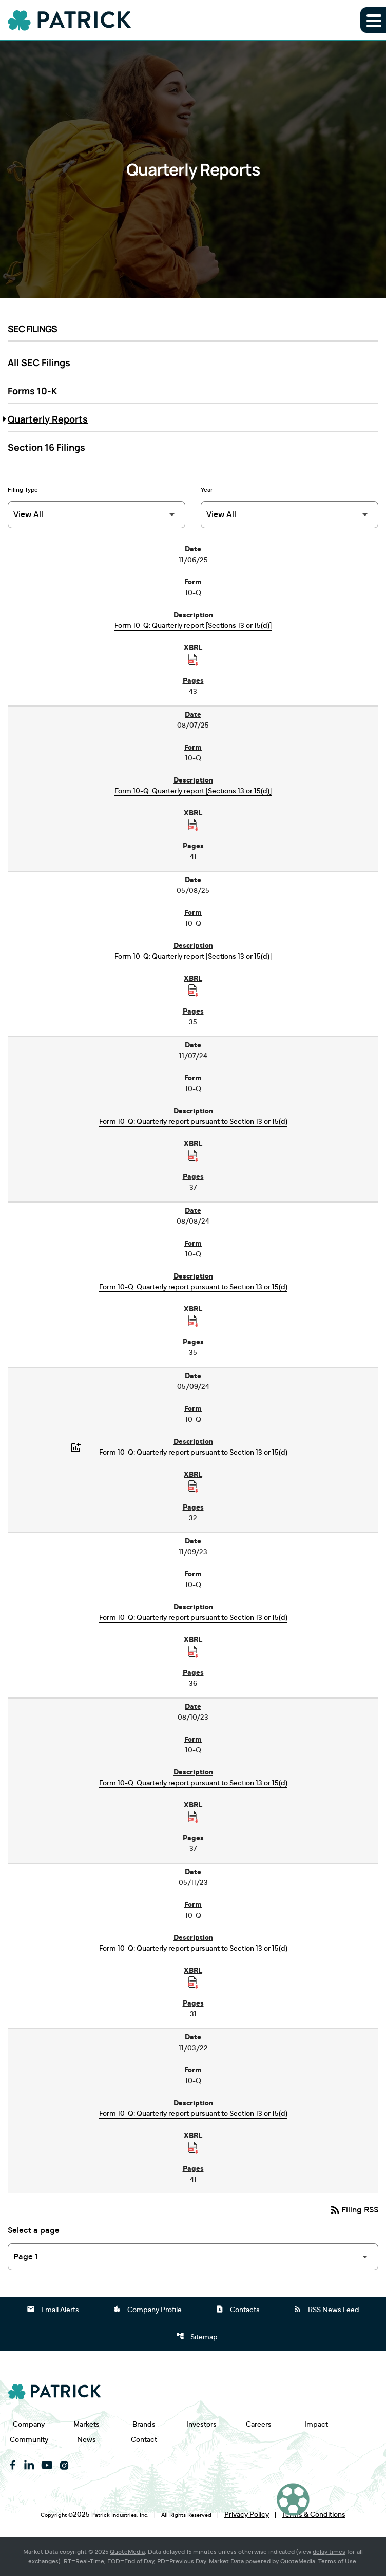 The height and width of the screenshot is (2576, 386). What do you see at coordinates (293, 2499) in the screenshot?
I see `access soccer or football-related content` at bounding box center [293, 2499].